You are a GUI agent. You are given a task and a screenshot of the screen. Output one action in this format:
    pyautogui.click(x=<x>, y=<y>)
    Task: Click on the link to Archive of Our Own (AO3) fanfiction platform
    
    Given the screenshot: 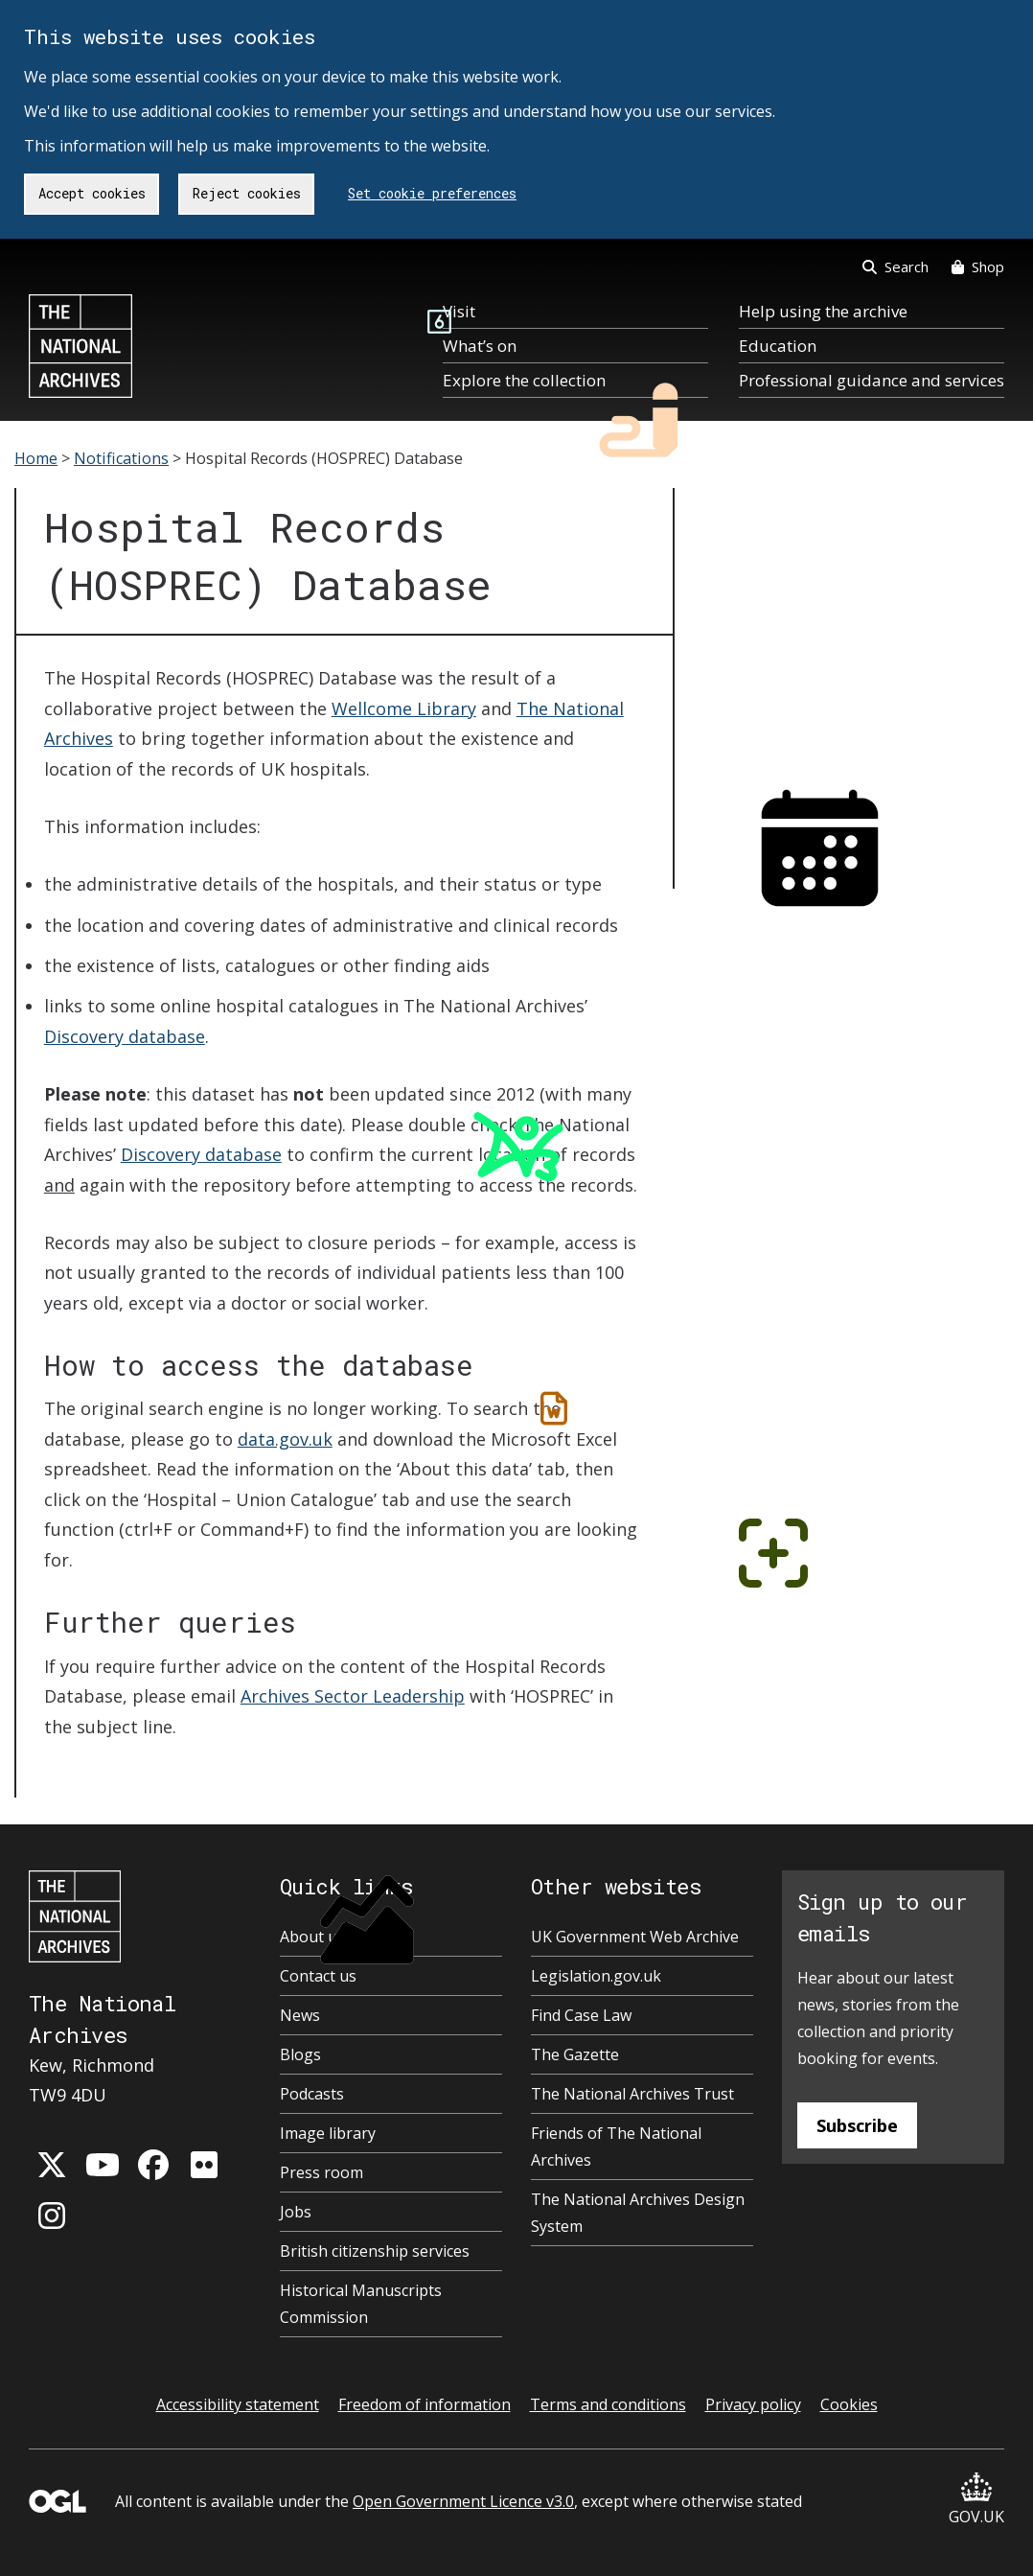 What is the action you would take?
    pyautogui.click(x=518, y=1145)
    